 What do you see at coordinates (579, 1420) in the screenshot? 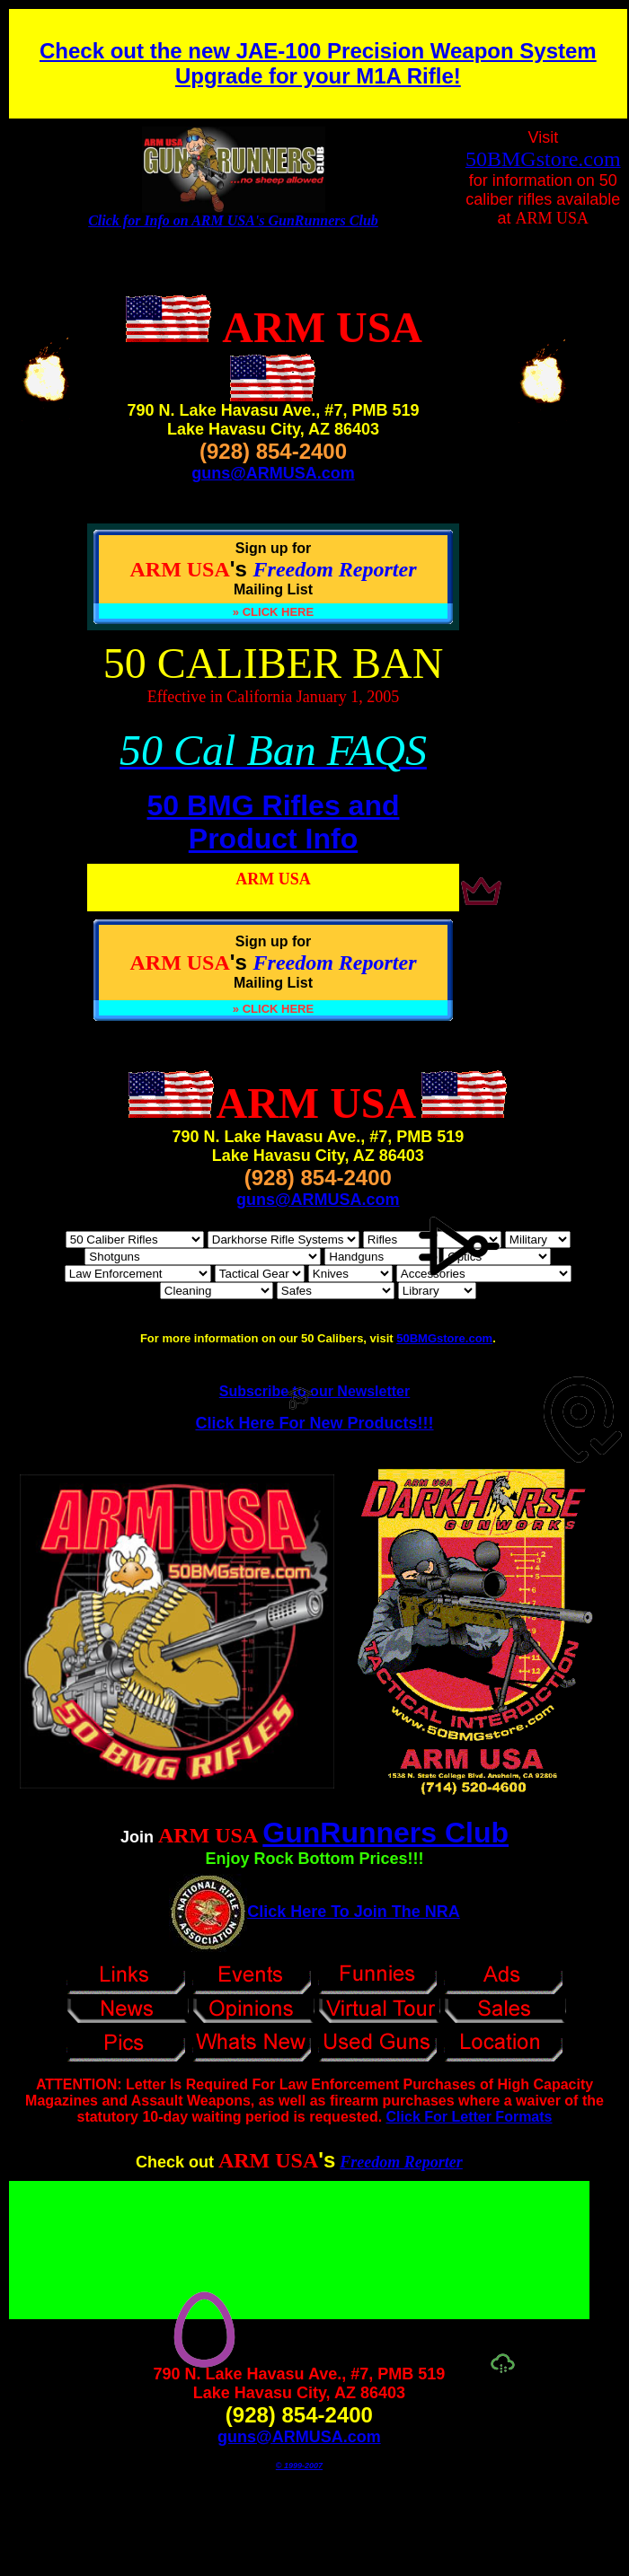
I see `confirm or save a location` at bounding box center [579, 1420].